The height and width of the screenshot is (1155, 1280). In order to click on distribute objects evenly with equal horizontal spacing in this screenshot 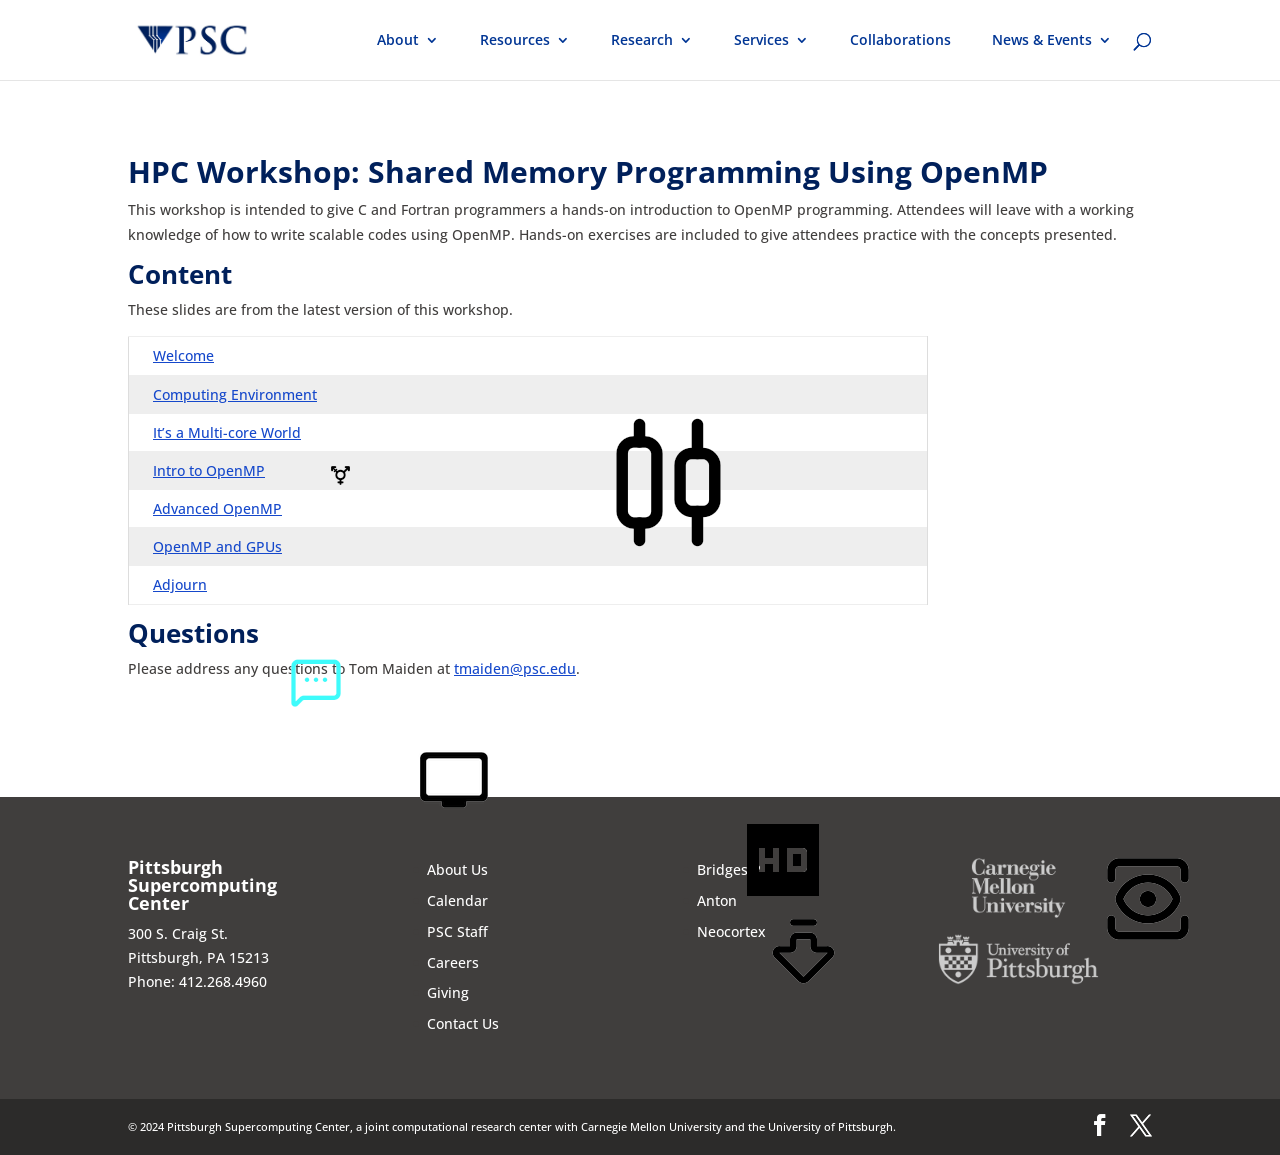, I will do `click(668, 482)`.